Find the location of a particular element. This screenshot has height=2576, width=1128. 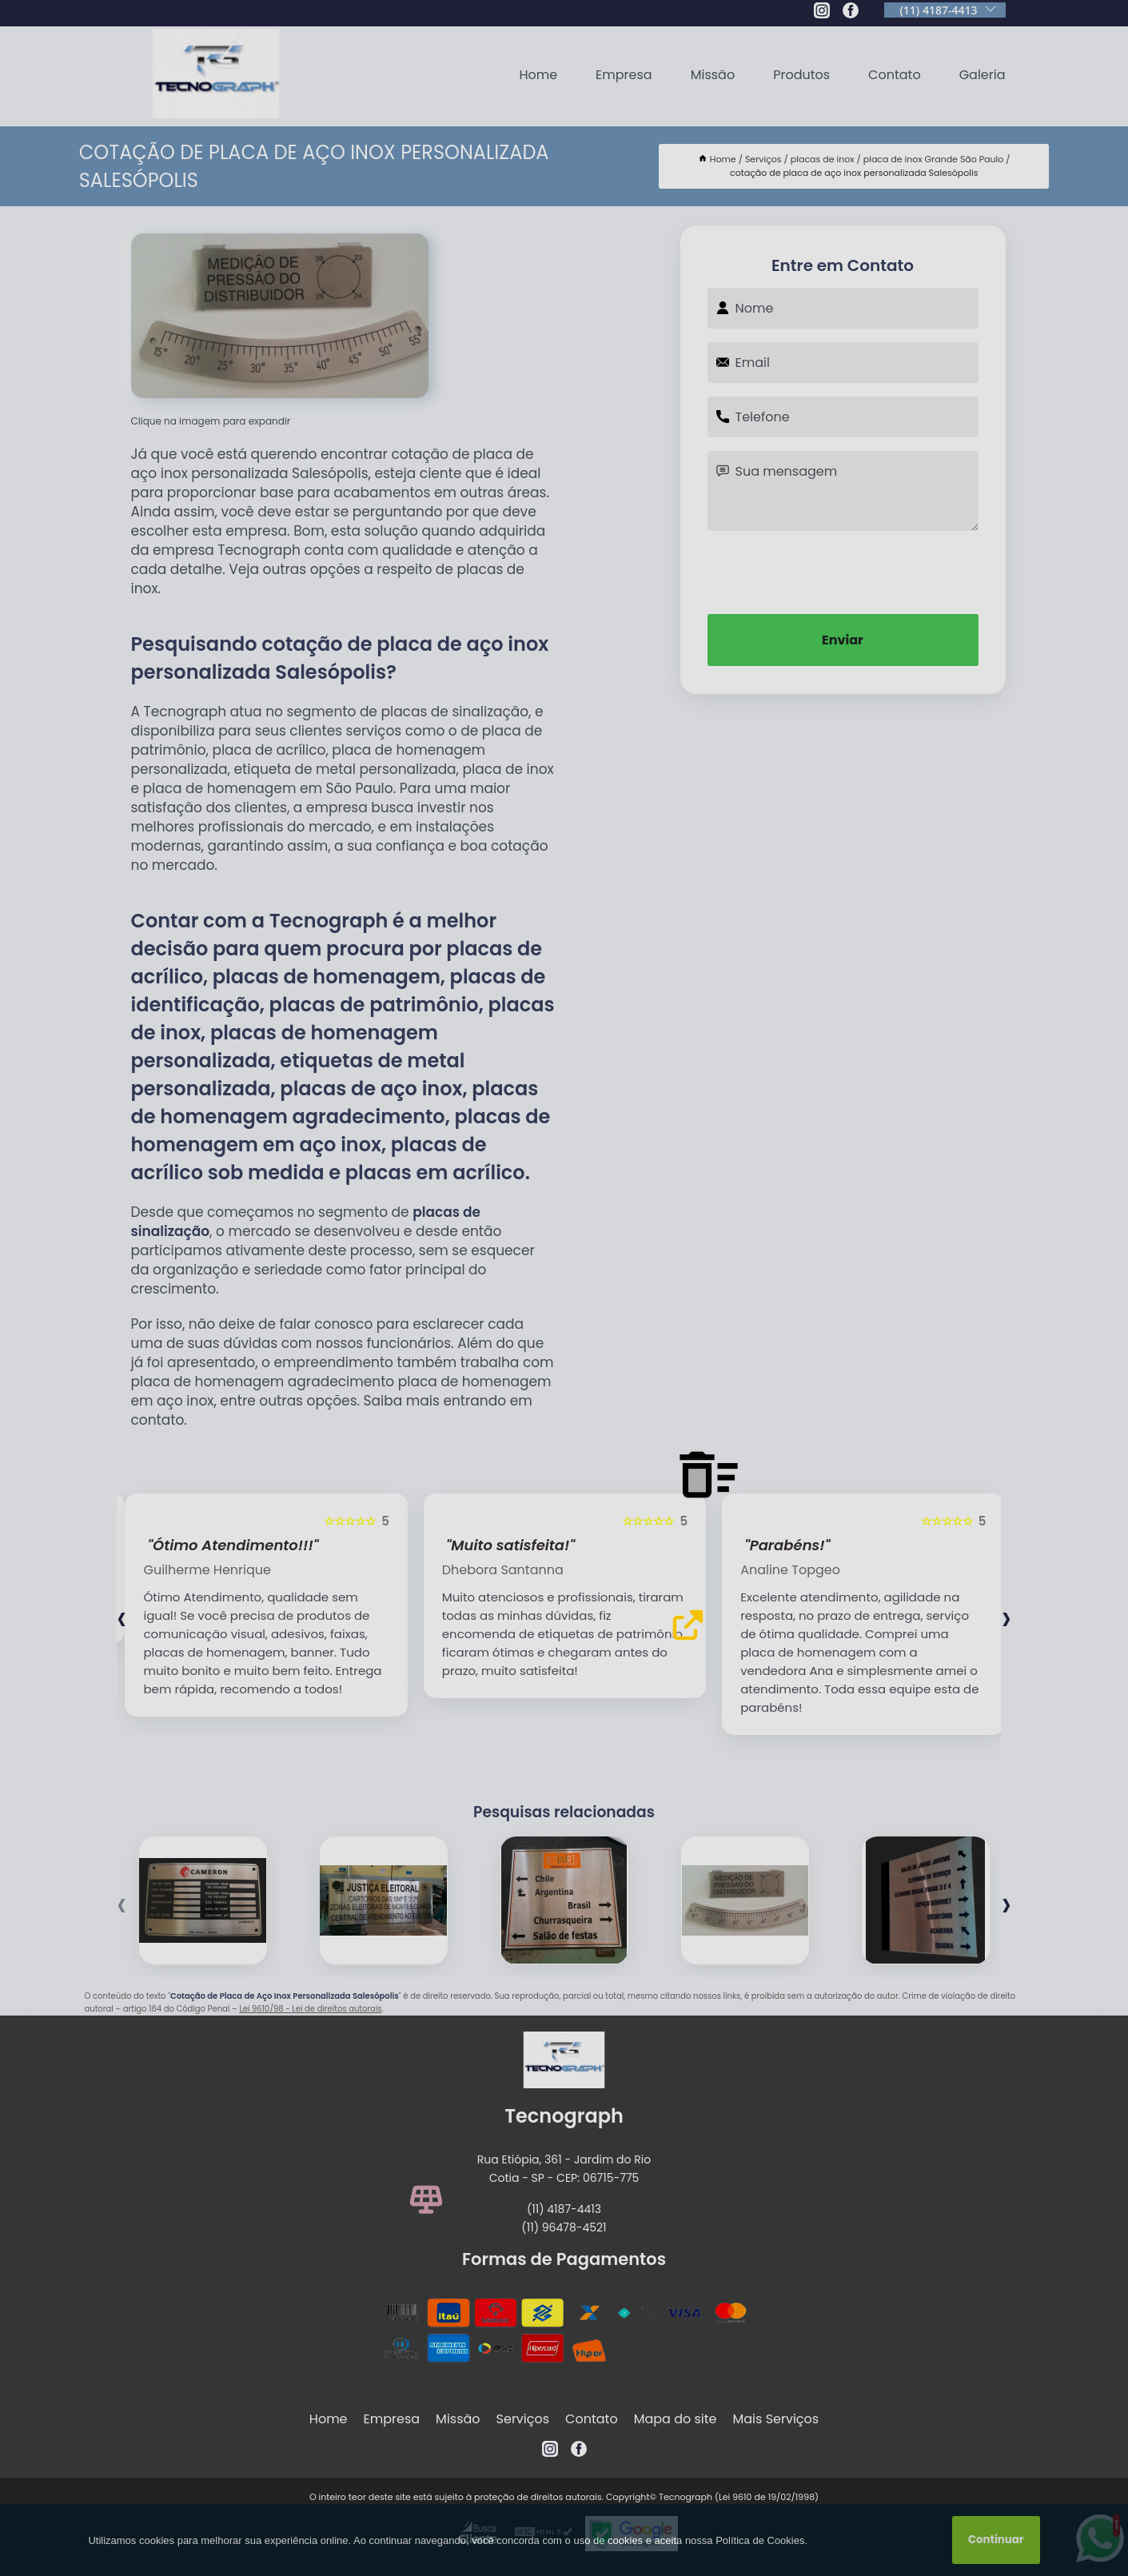

access solar energy or power settings is located at coordinates (426, 2199).